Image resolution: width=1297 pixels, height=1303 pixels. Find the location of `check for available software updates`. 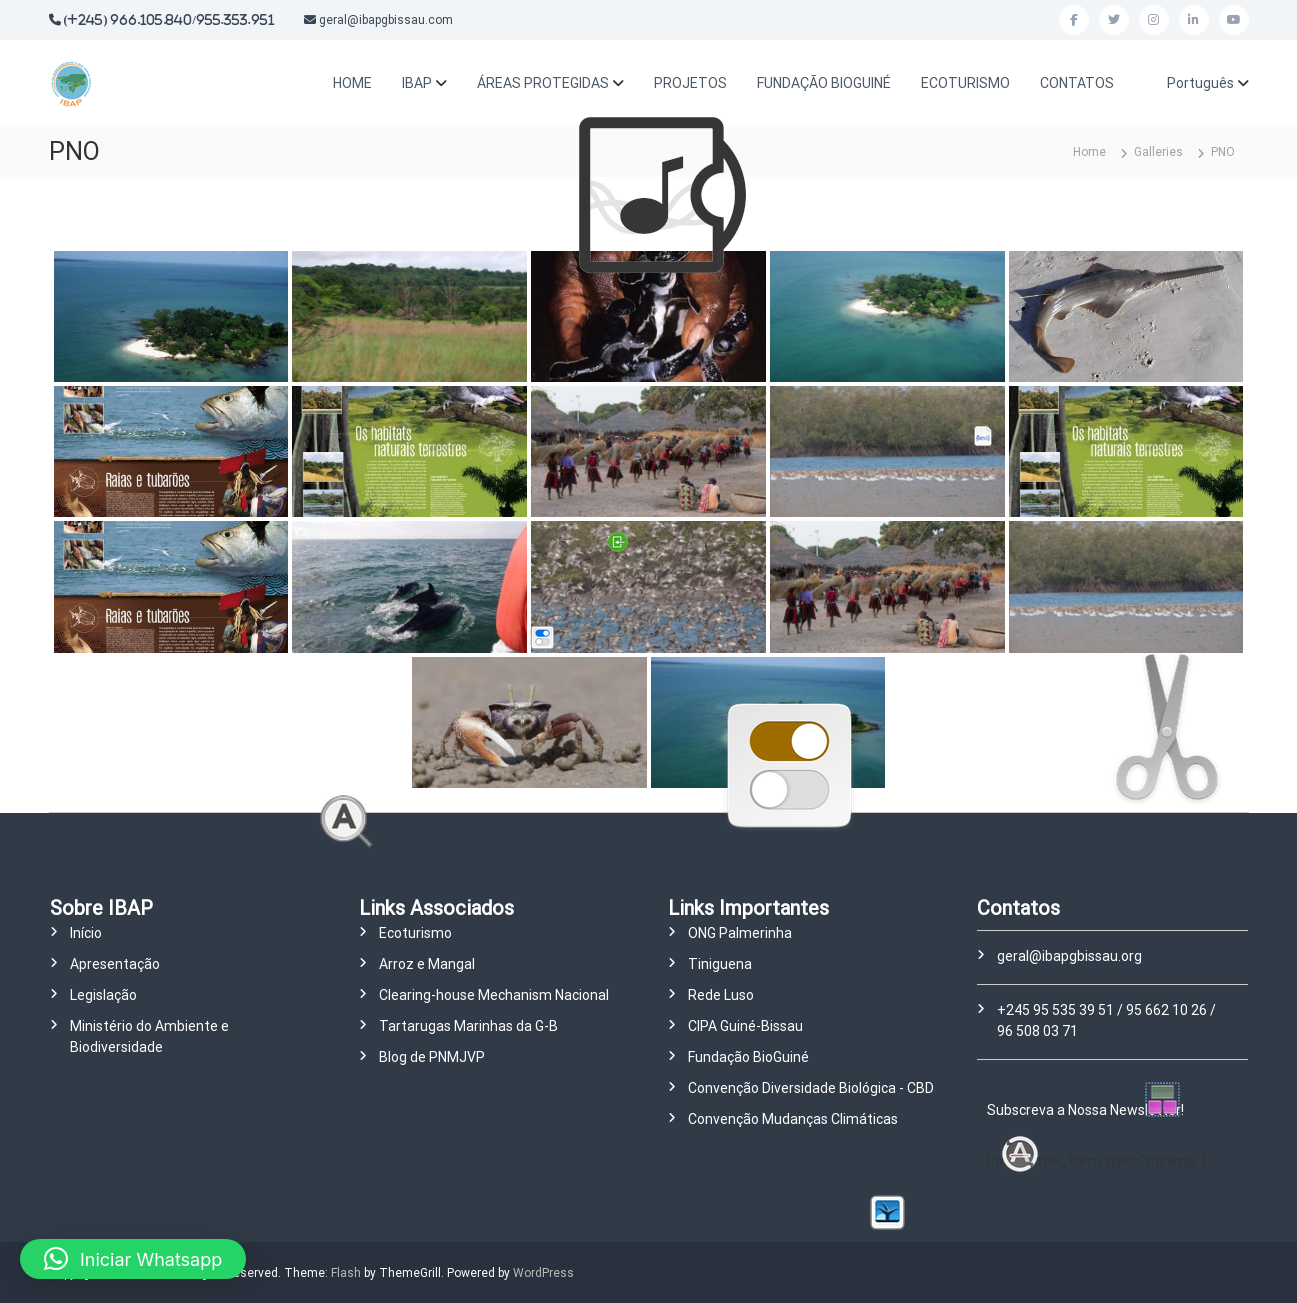

check for available software updates is located at coordinates (1020, 1154).